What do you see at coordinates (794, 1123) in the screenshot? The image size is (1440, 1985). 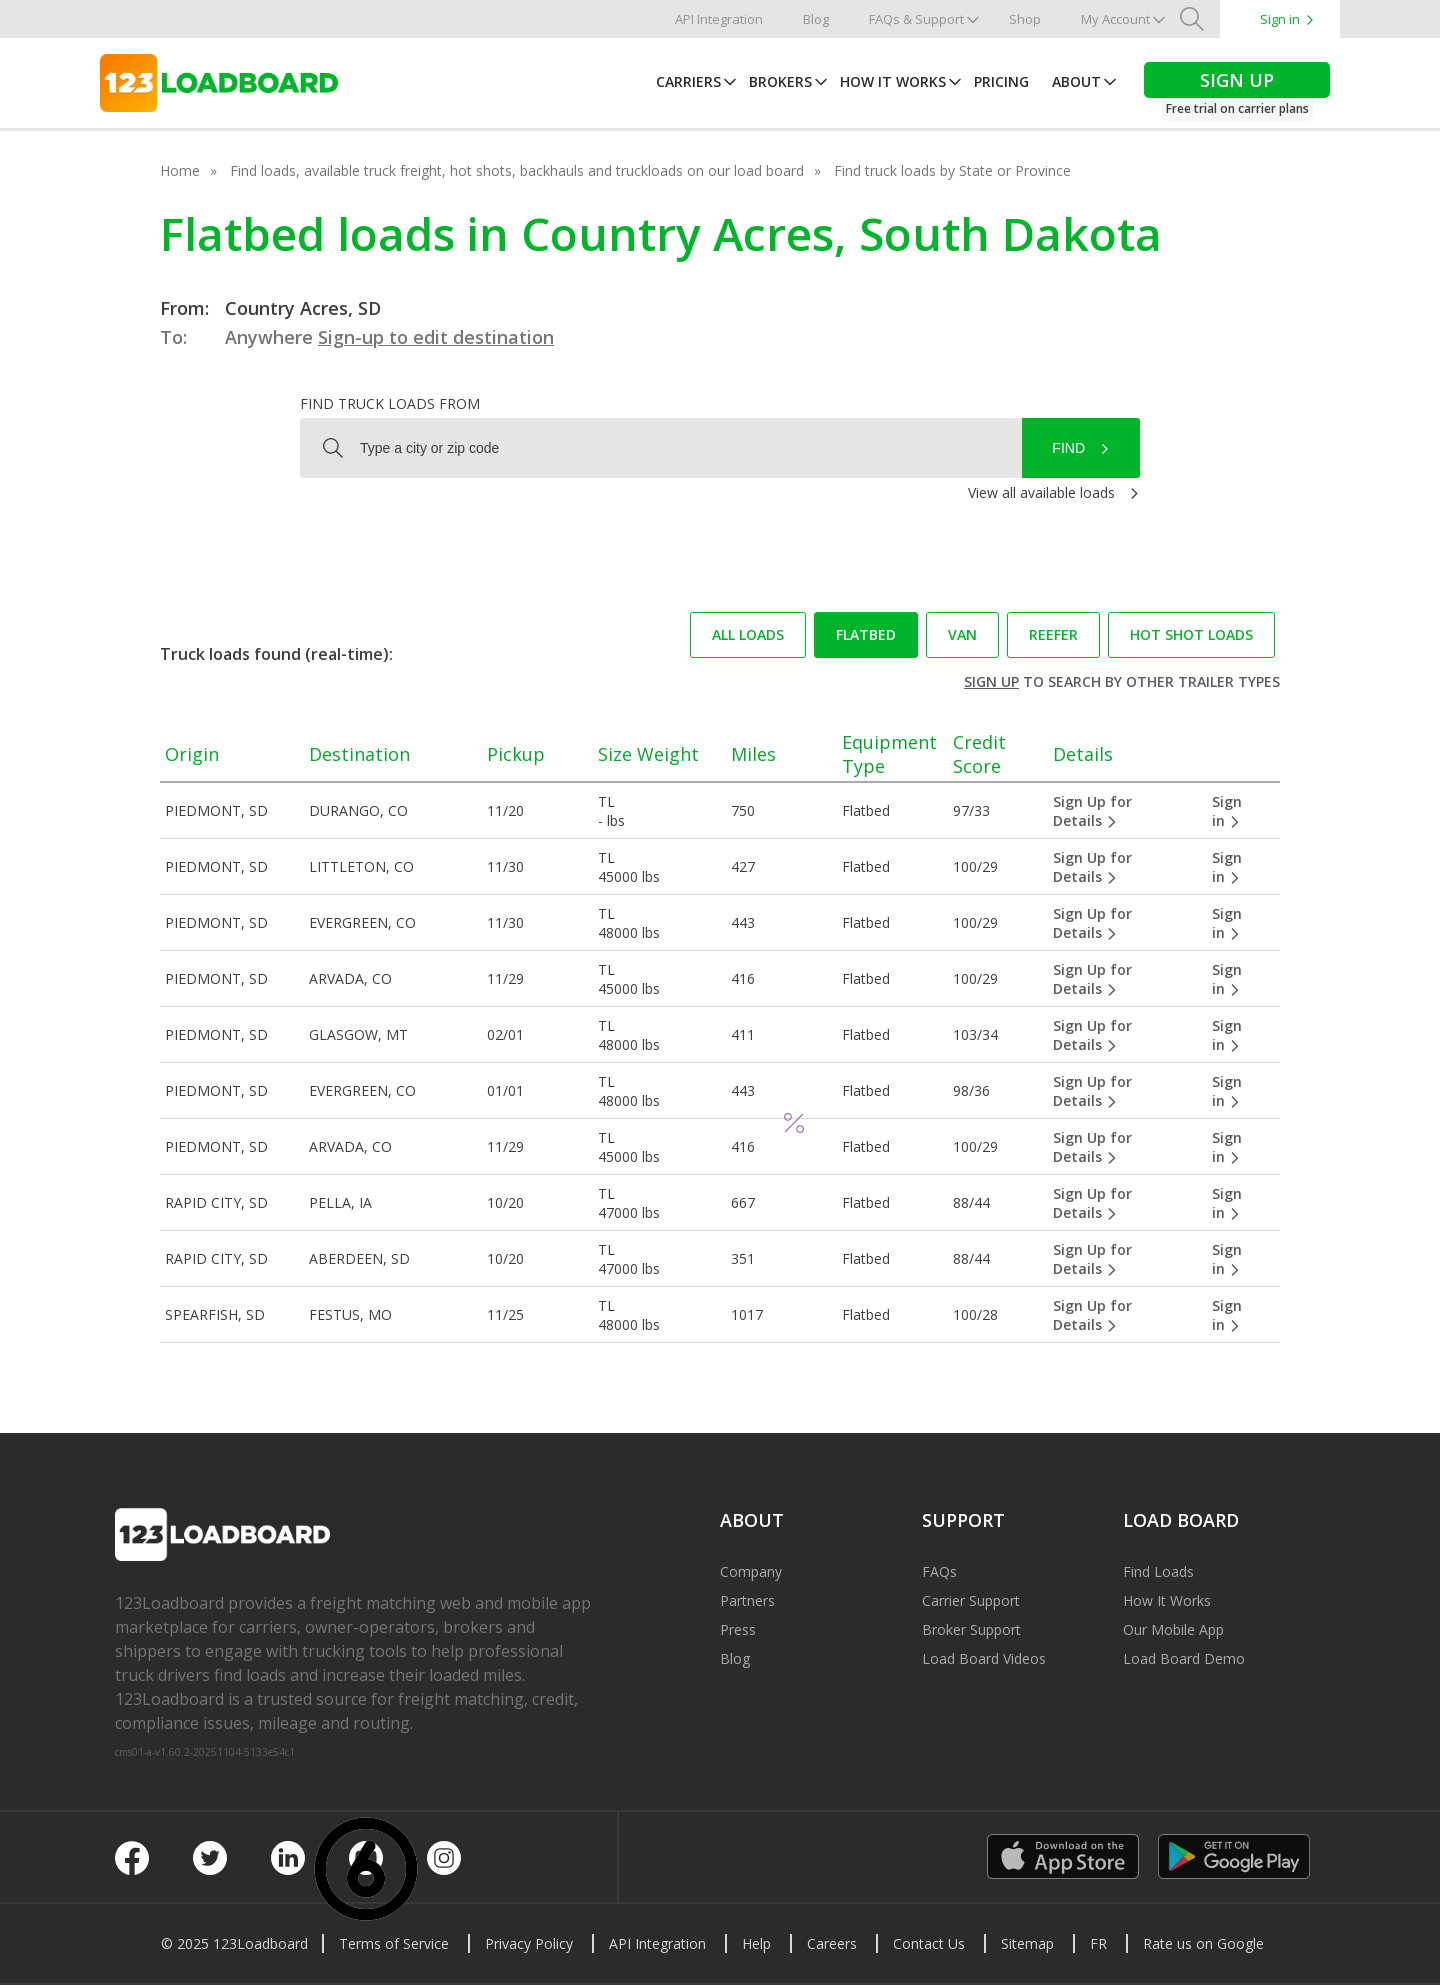 I see `view or apply a discount` at bounding box center [794, 1123].